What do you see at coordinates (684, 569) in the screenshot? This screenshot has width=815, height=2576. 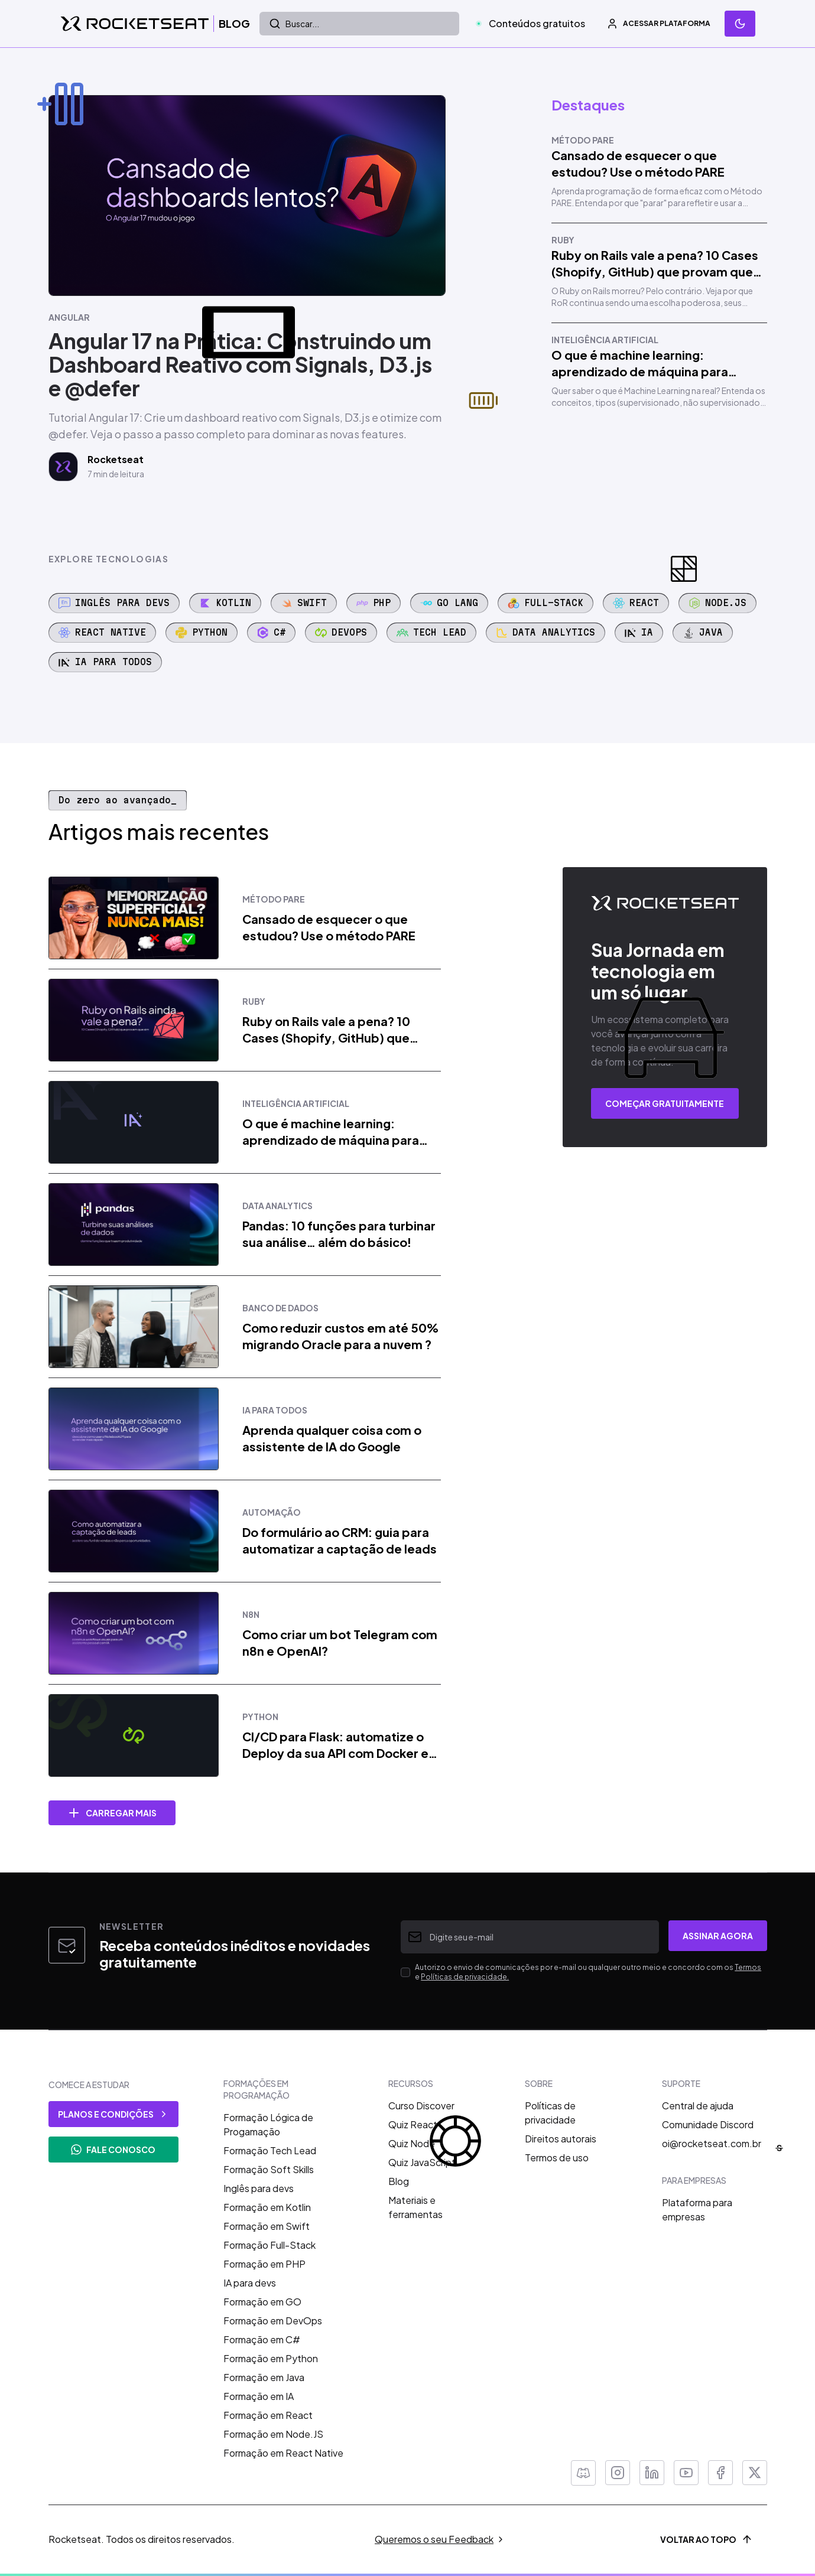 I see `indicates transparency in image editing` at bounding box center [684, 569].